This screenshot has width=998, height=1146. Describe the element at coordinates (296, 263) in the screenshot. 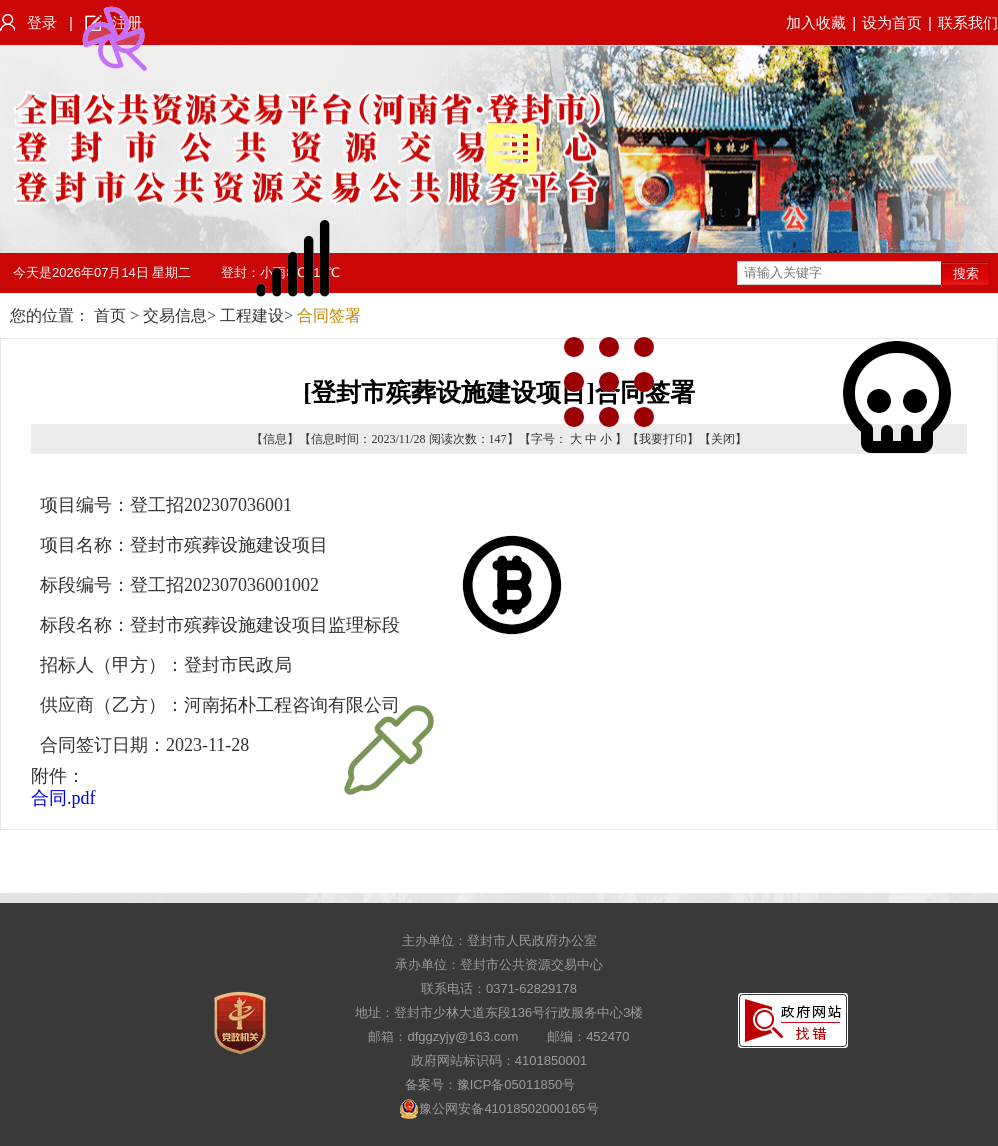

I see `indicates full cellular signal strength` at that location.